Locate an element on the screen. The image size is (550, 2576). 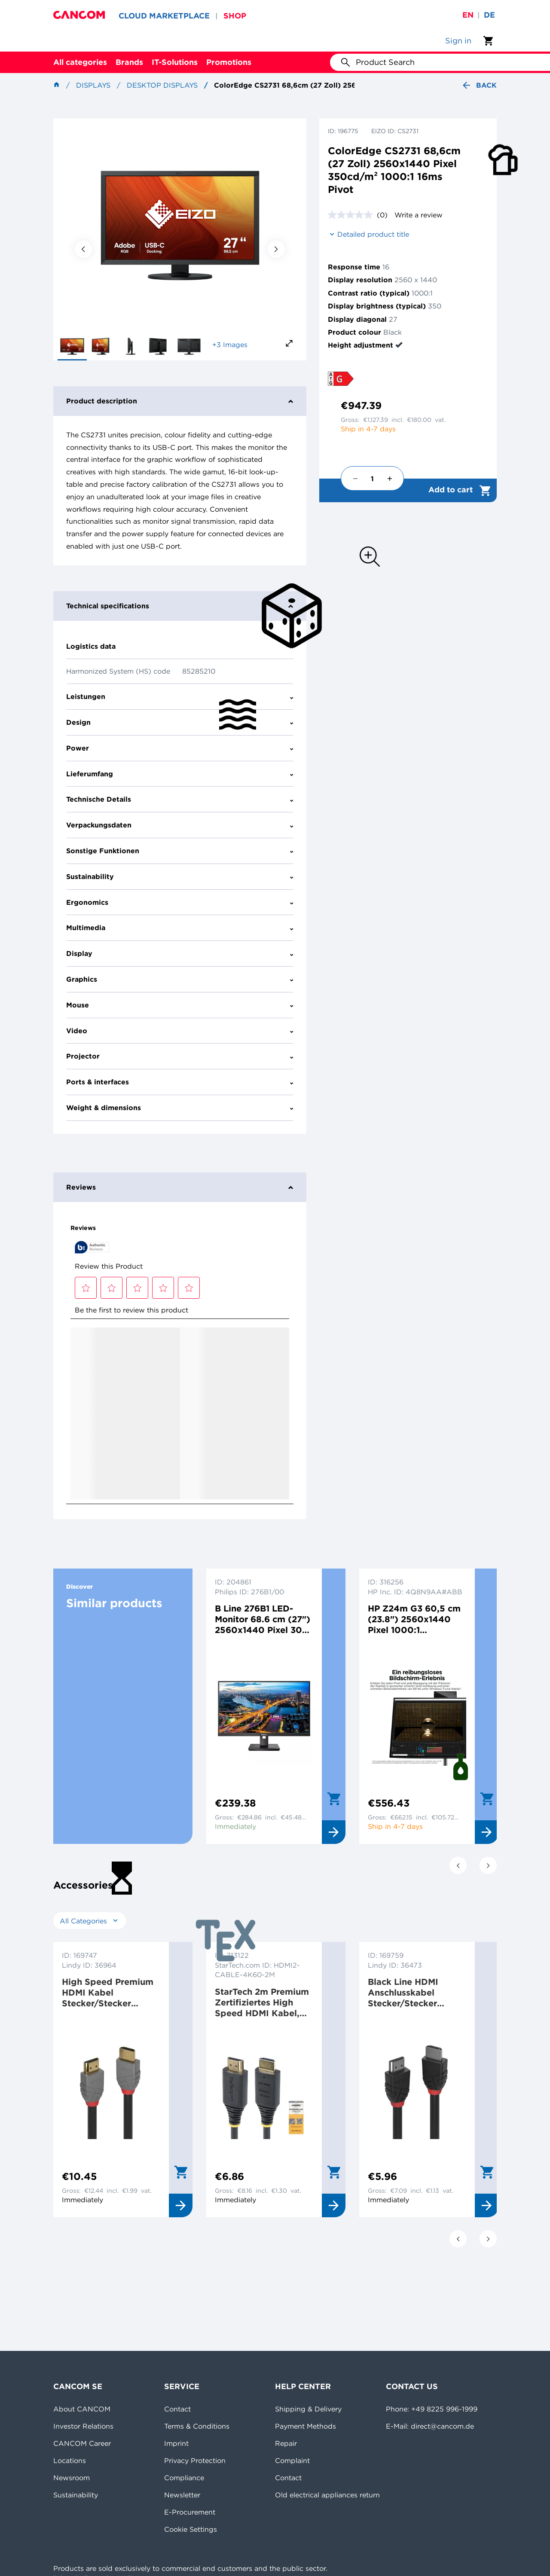
randomize or shuffle content is located at coordinates (292, 616).